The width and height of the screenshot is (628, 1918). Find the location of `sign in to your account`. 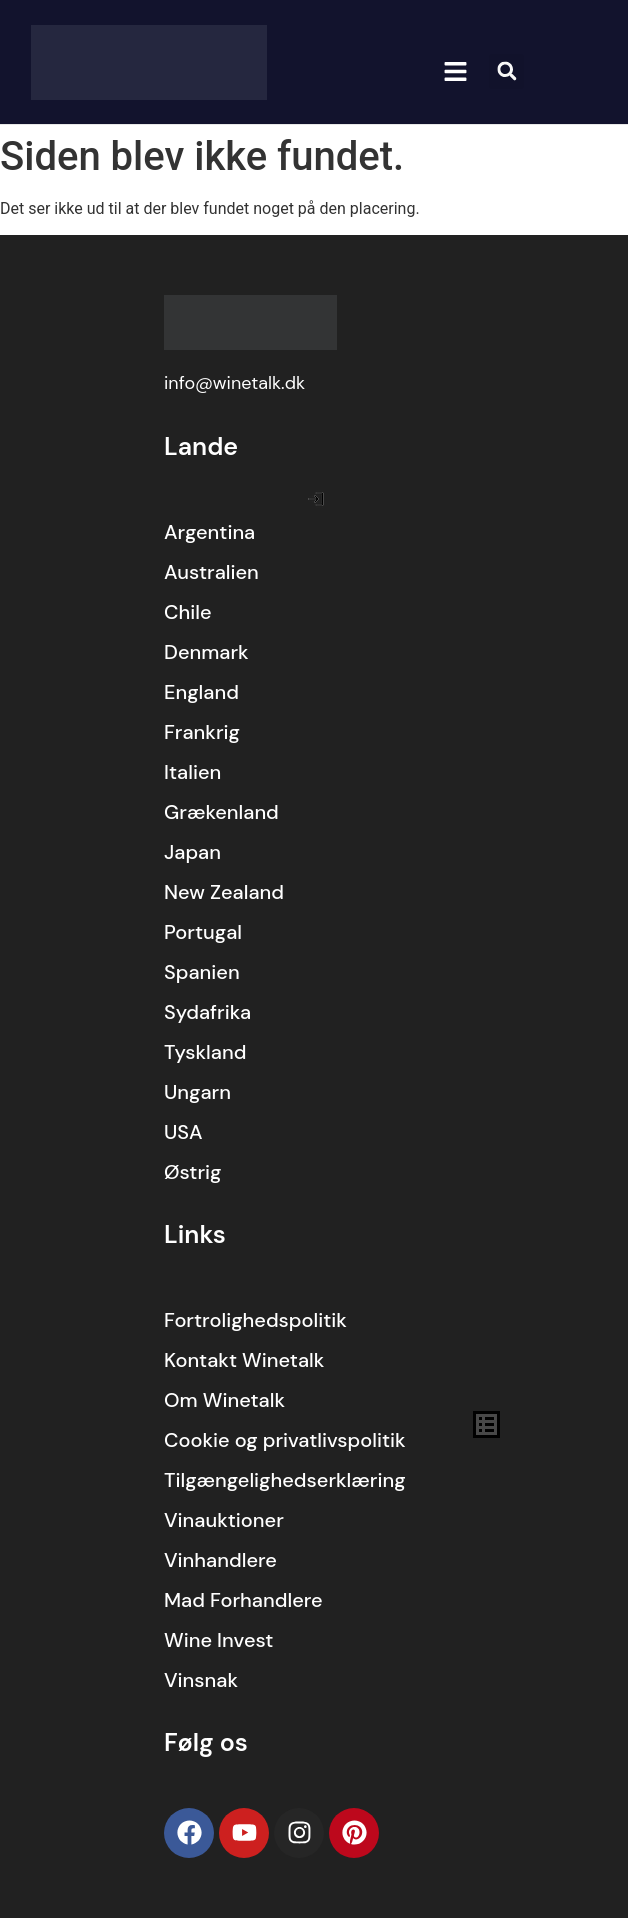

sign in to your account is located at coordinates (316, 499).